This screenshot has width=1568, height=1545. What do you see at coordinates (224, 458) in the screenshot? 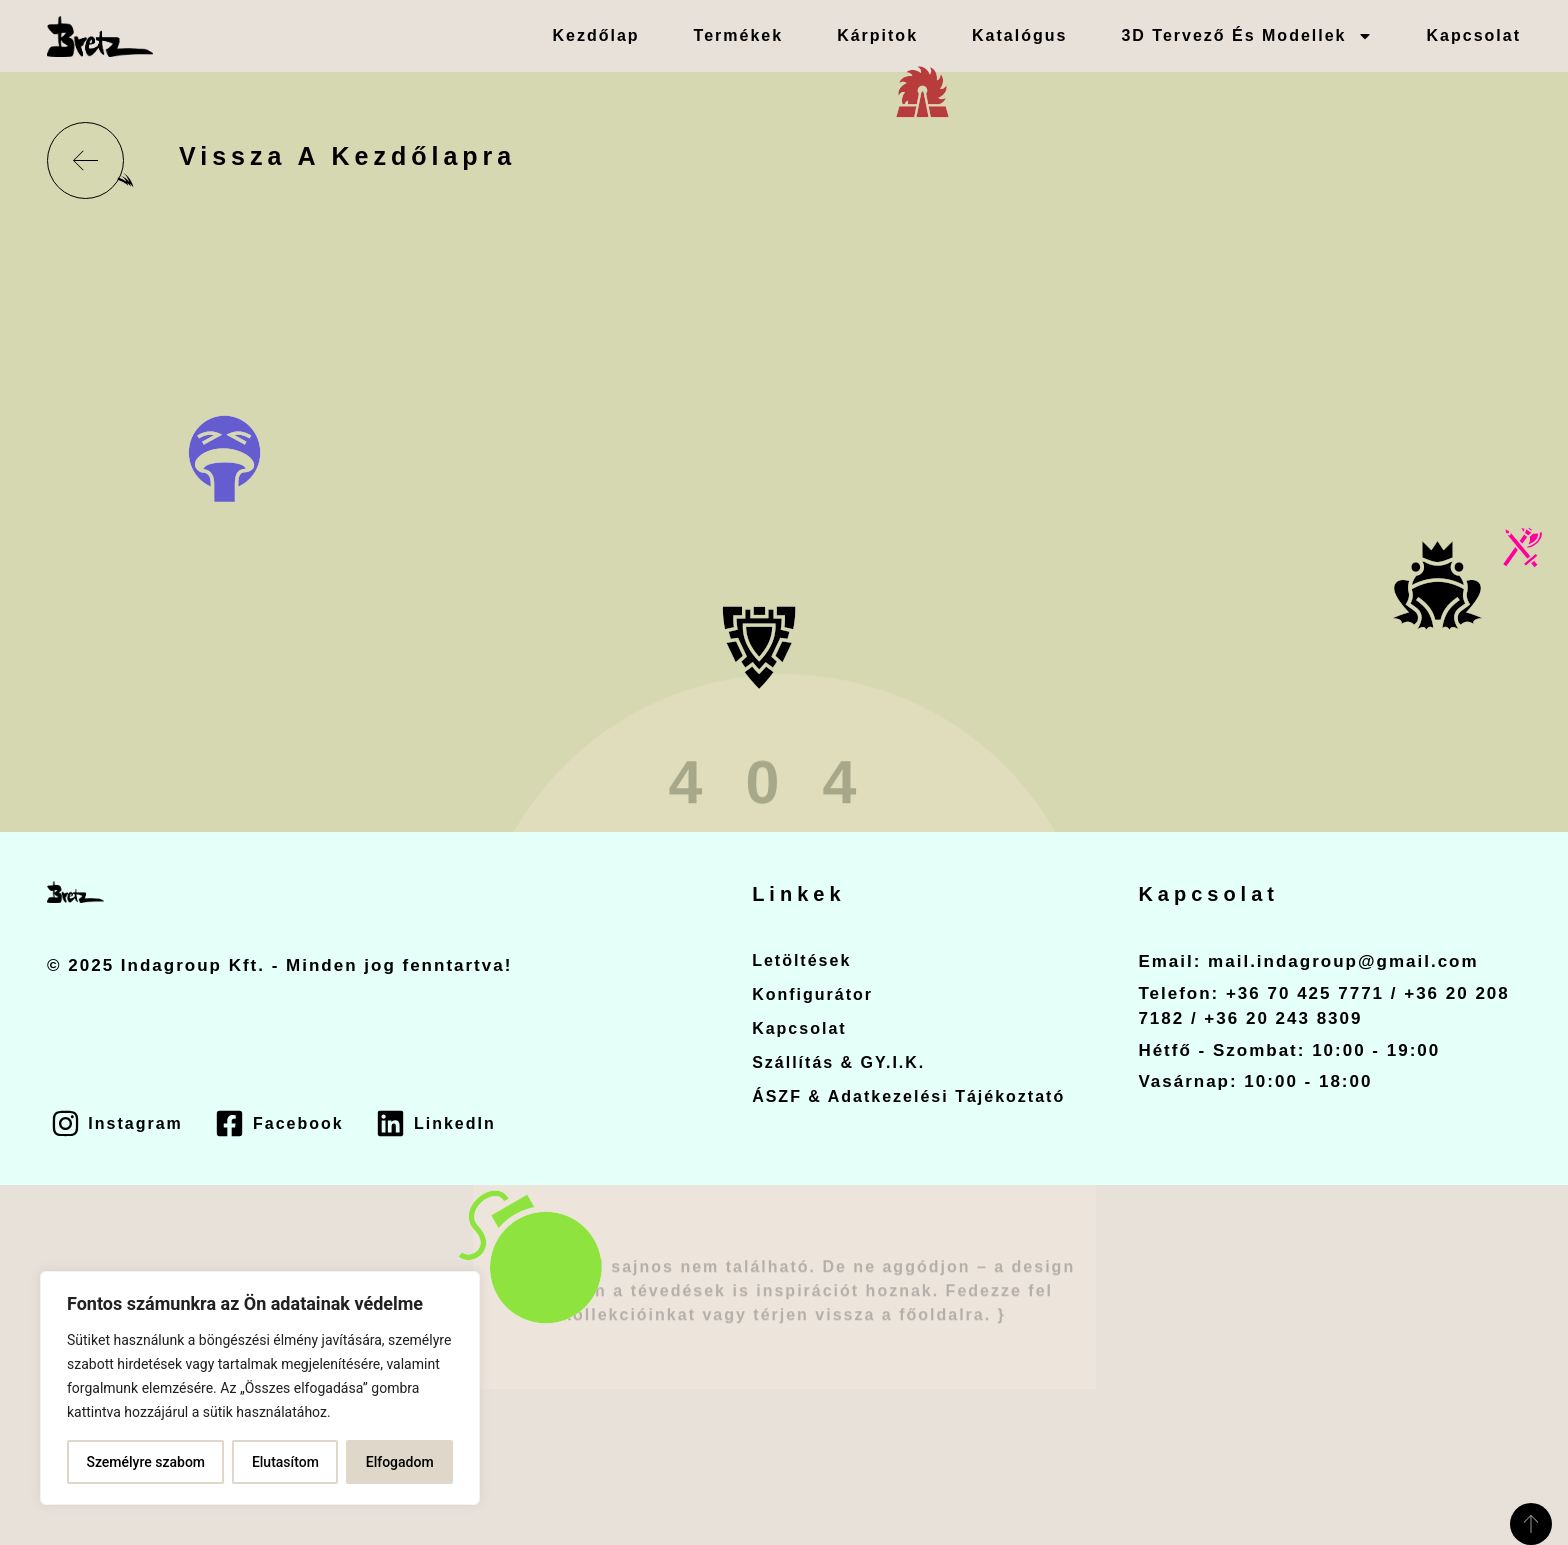
I see `indicates nausea or sickness status effect` at bounding box center [224, 458].